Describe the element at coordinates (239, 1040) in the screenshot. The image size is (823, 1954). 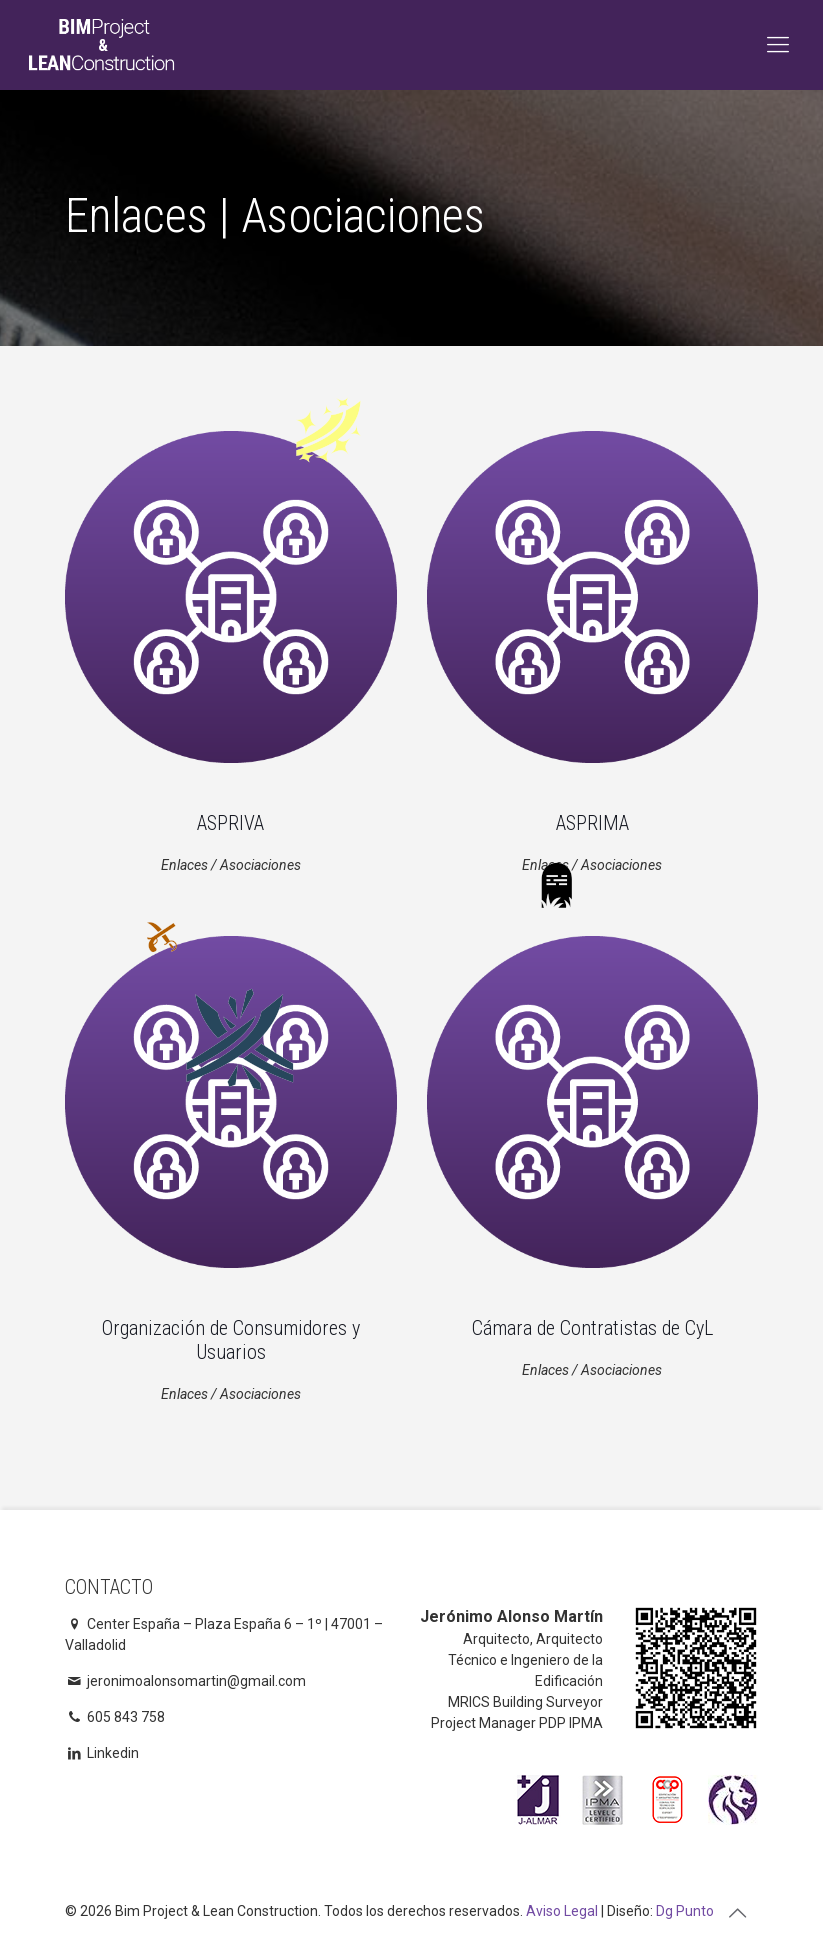
I see `initiate combat or battle mode` at that location.